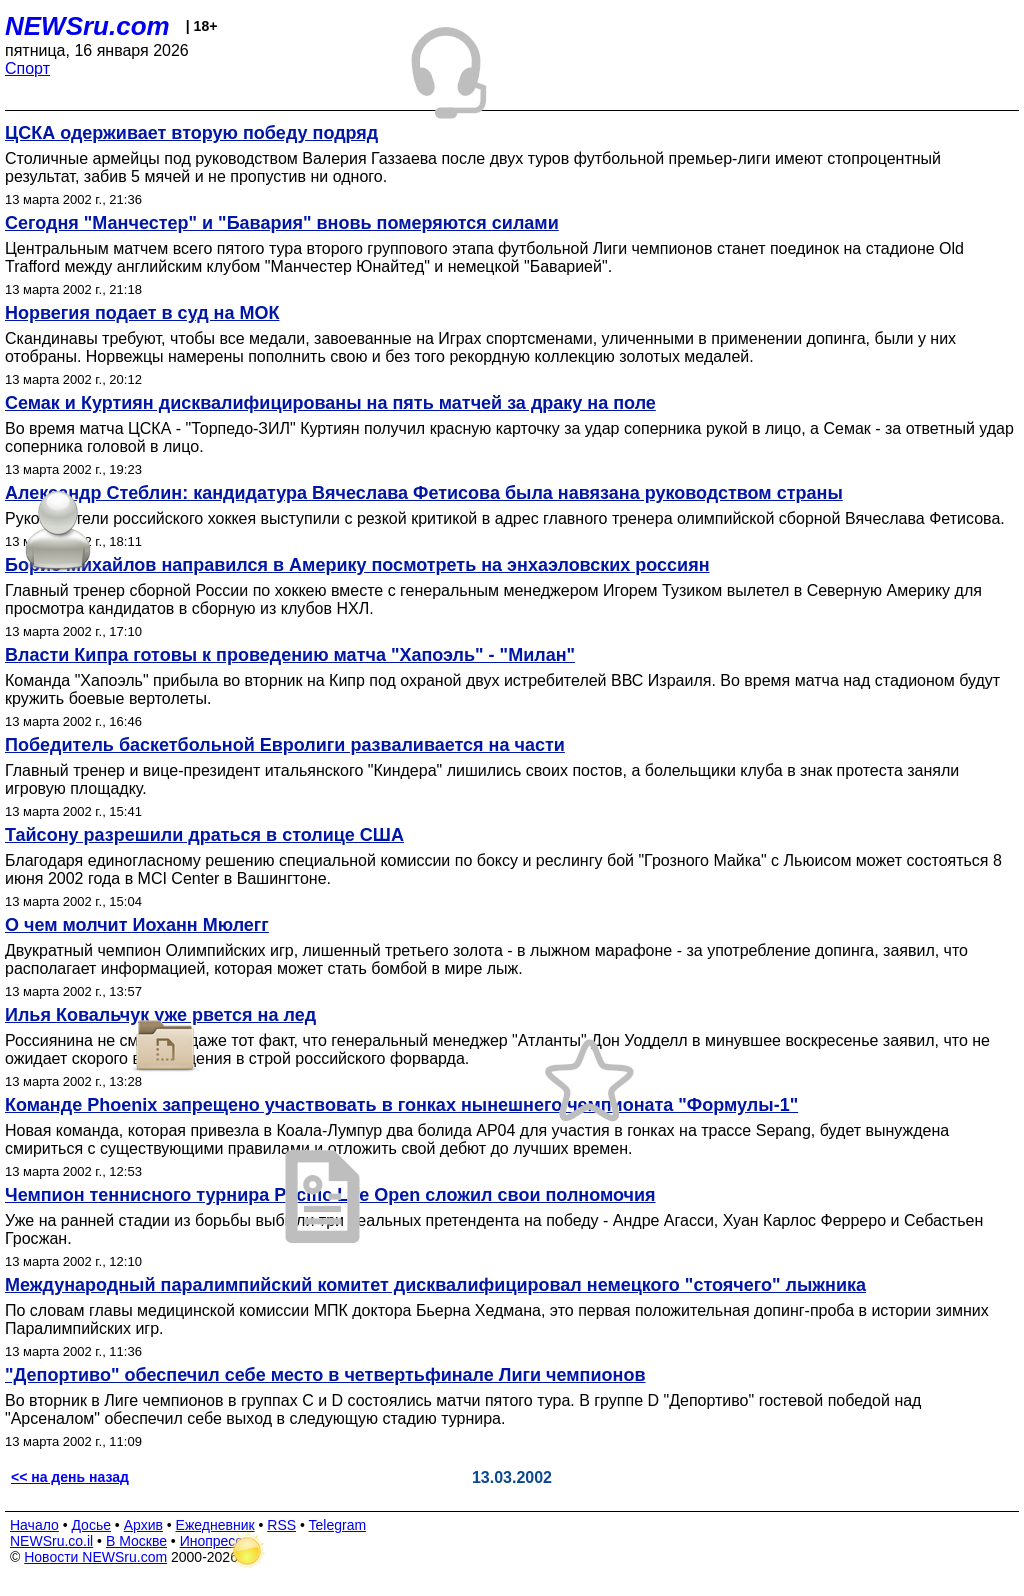 The image size is (1024, 1596). I want to click on access audio or voice chat settings, so click(446, 73).